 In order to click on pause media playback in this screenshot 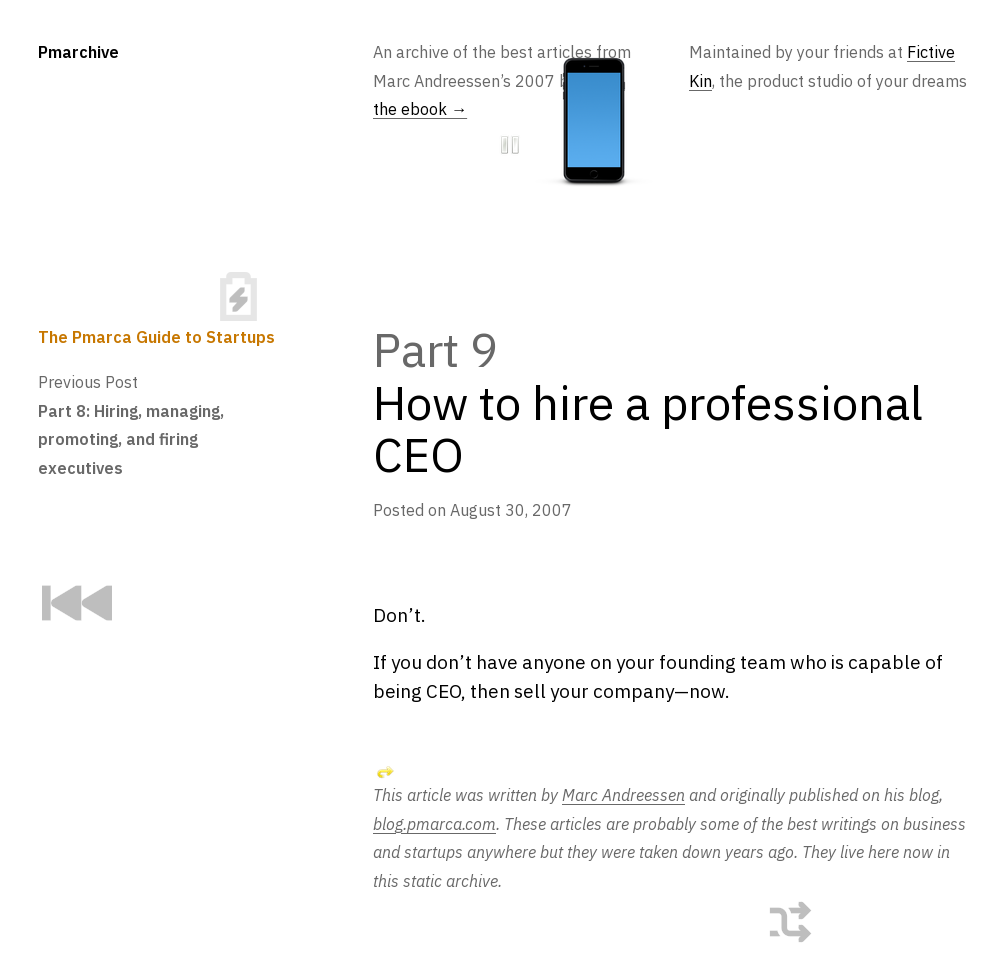, I will do `click(510, 145)`.